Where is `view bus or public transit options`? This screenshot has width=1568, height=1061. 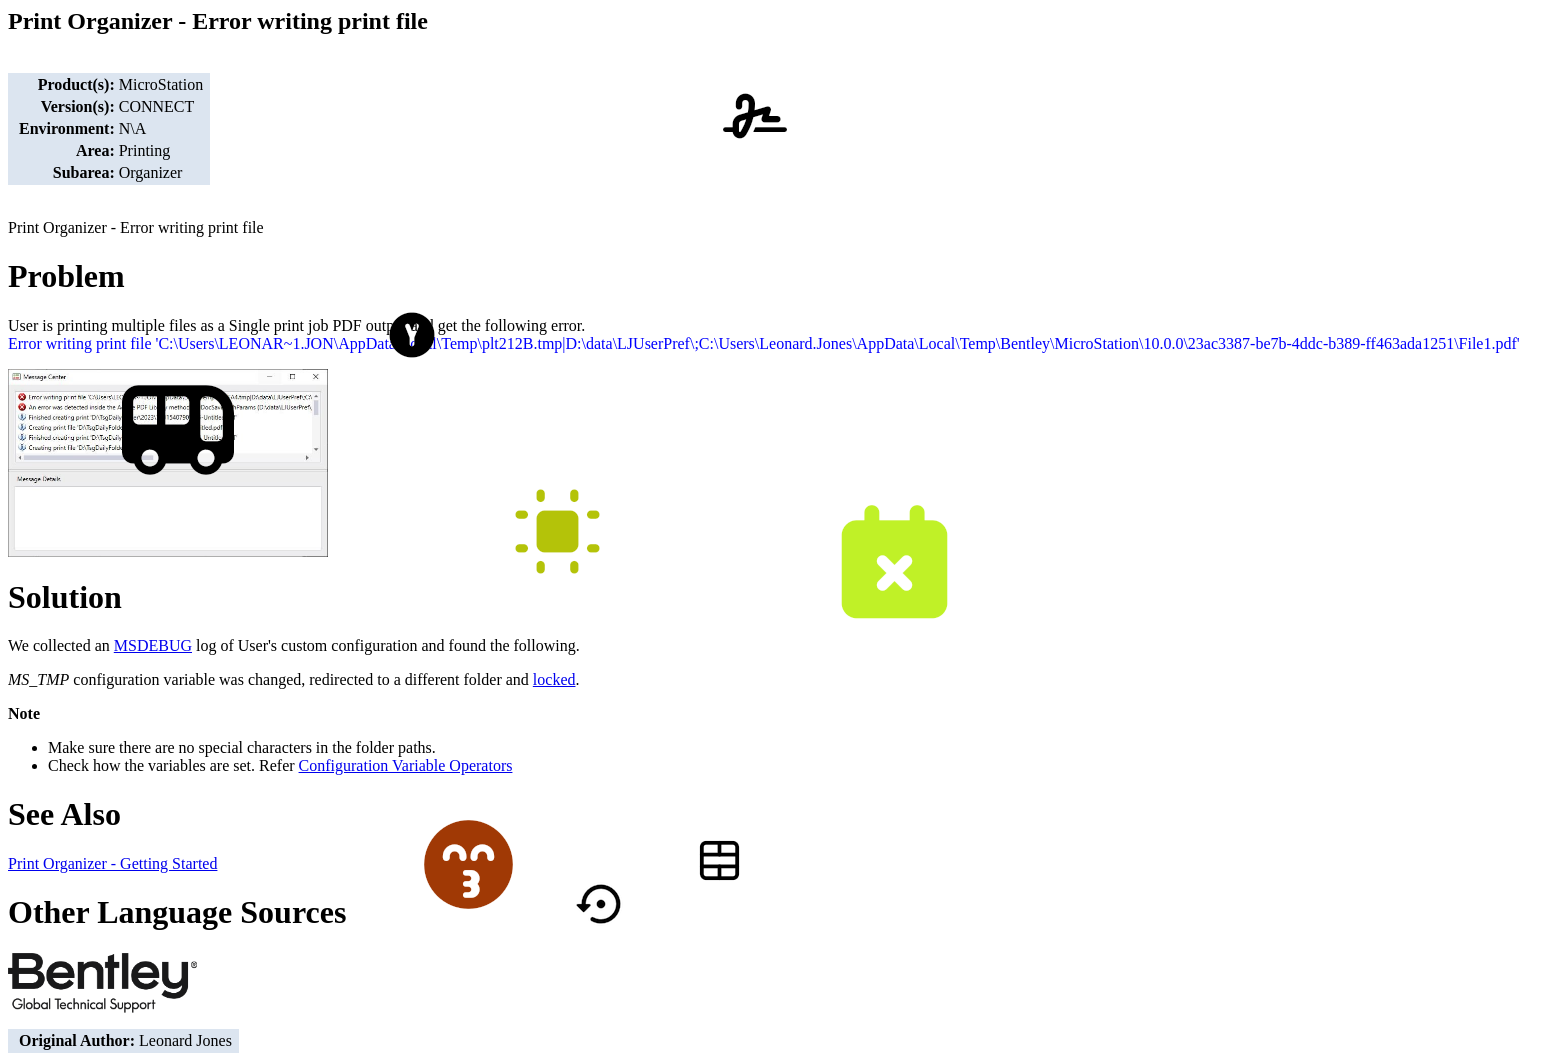 view bus or public transit options is located at coordinates (178, 430).